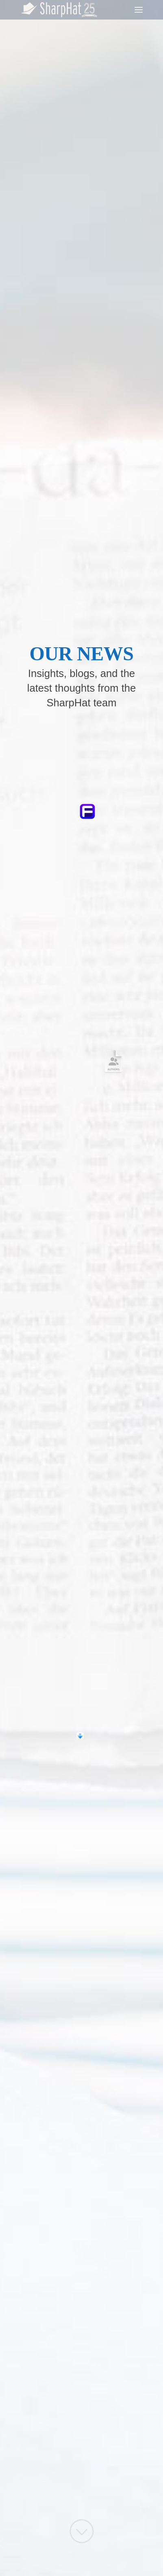 The image size is (163, 2576). I want to click on open ktorrent to manage torrent downloads, so click(80, 1736).